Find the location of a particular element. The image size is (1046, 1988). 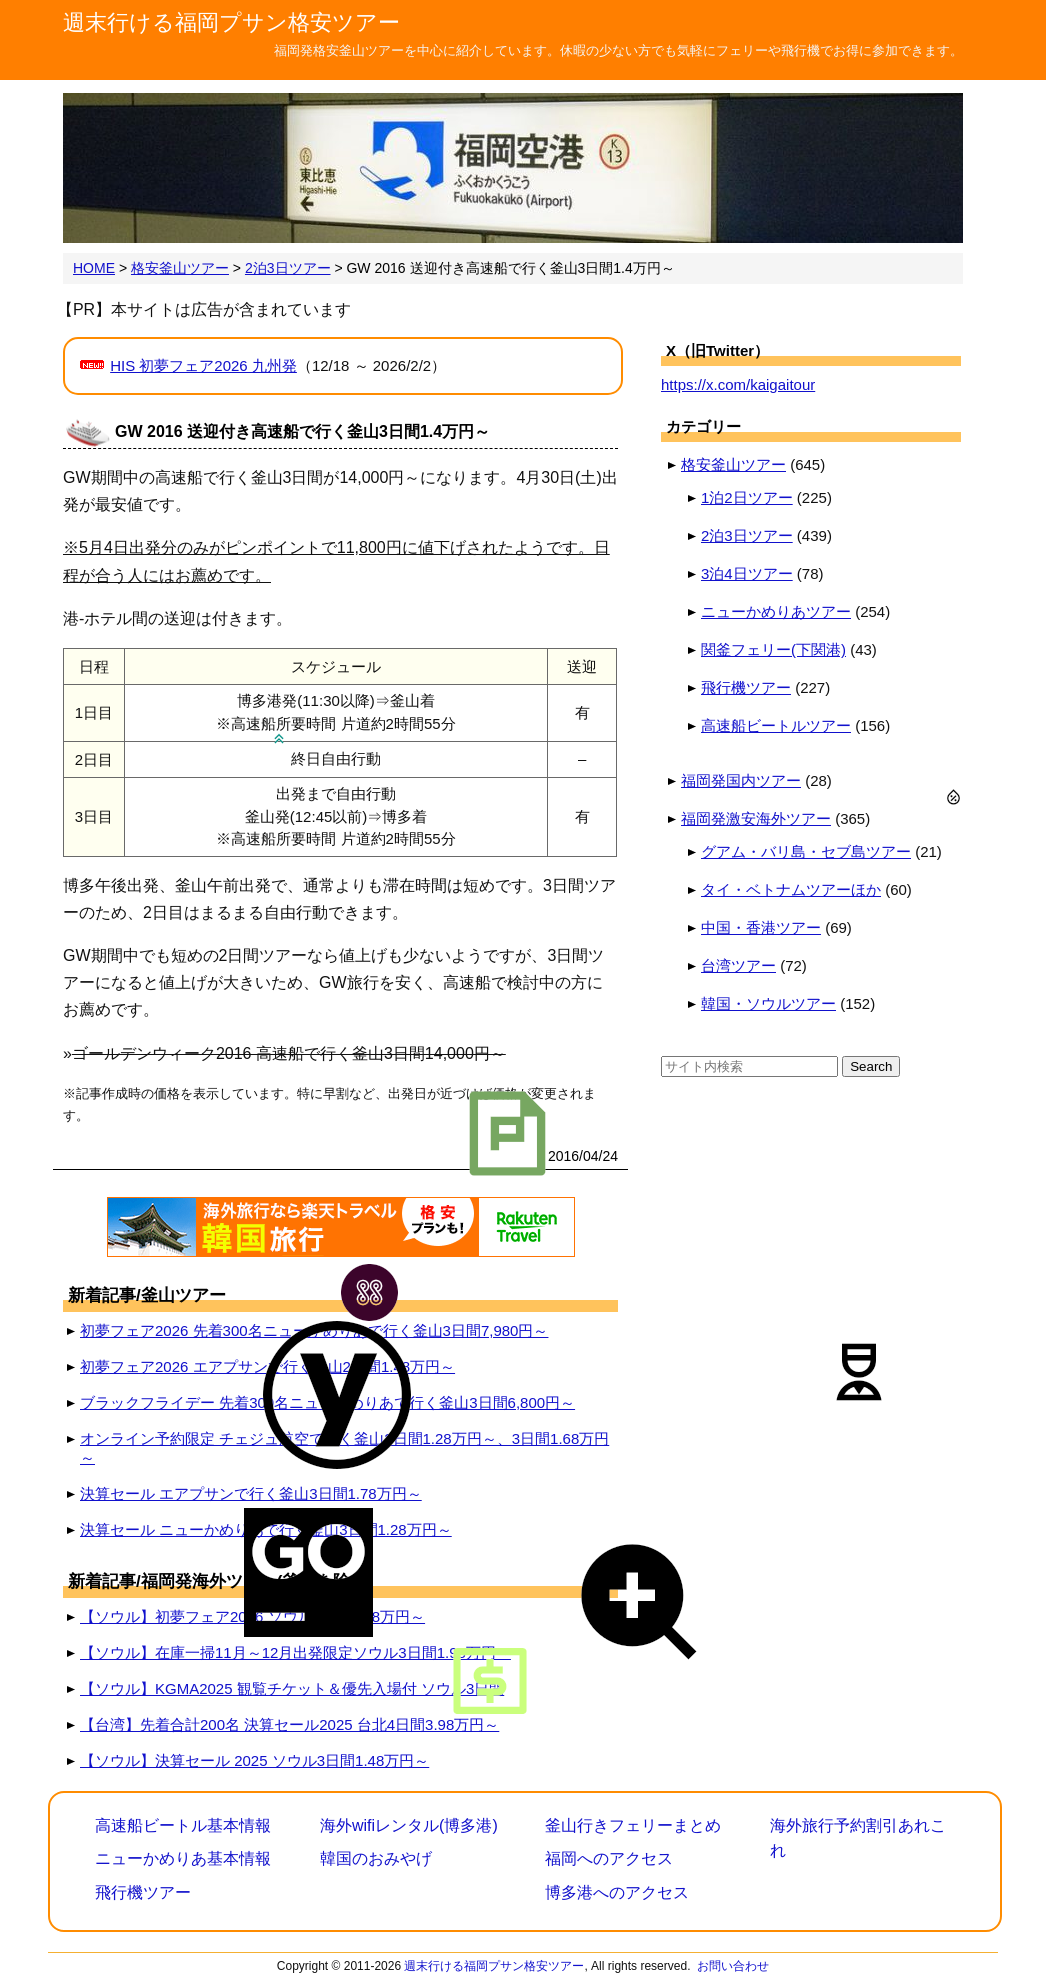

open a PowerPoint presentation file is located at coordinates (507, 1133).